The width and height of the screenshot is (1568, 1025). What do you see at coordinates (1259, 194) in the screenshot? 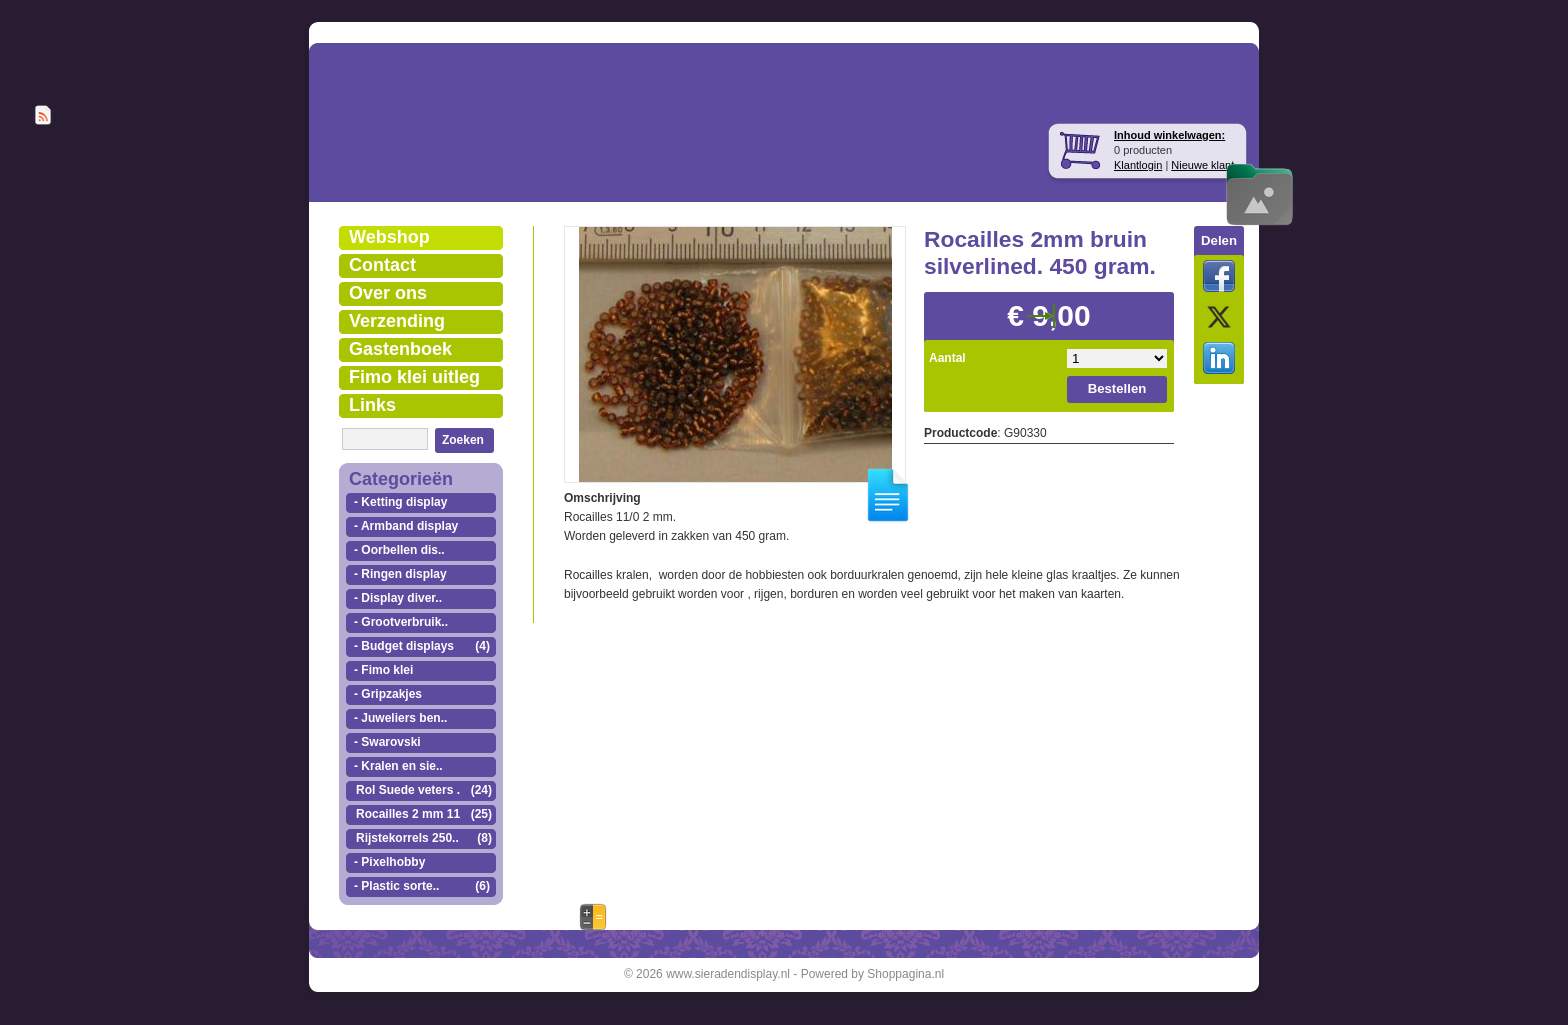
I see `open your pictures folder` at bounding box center [1259, 194].